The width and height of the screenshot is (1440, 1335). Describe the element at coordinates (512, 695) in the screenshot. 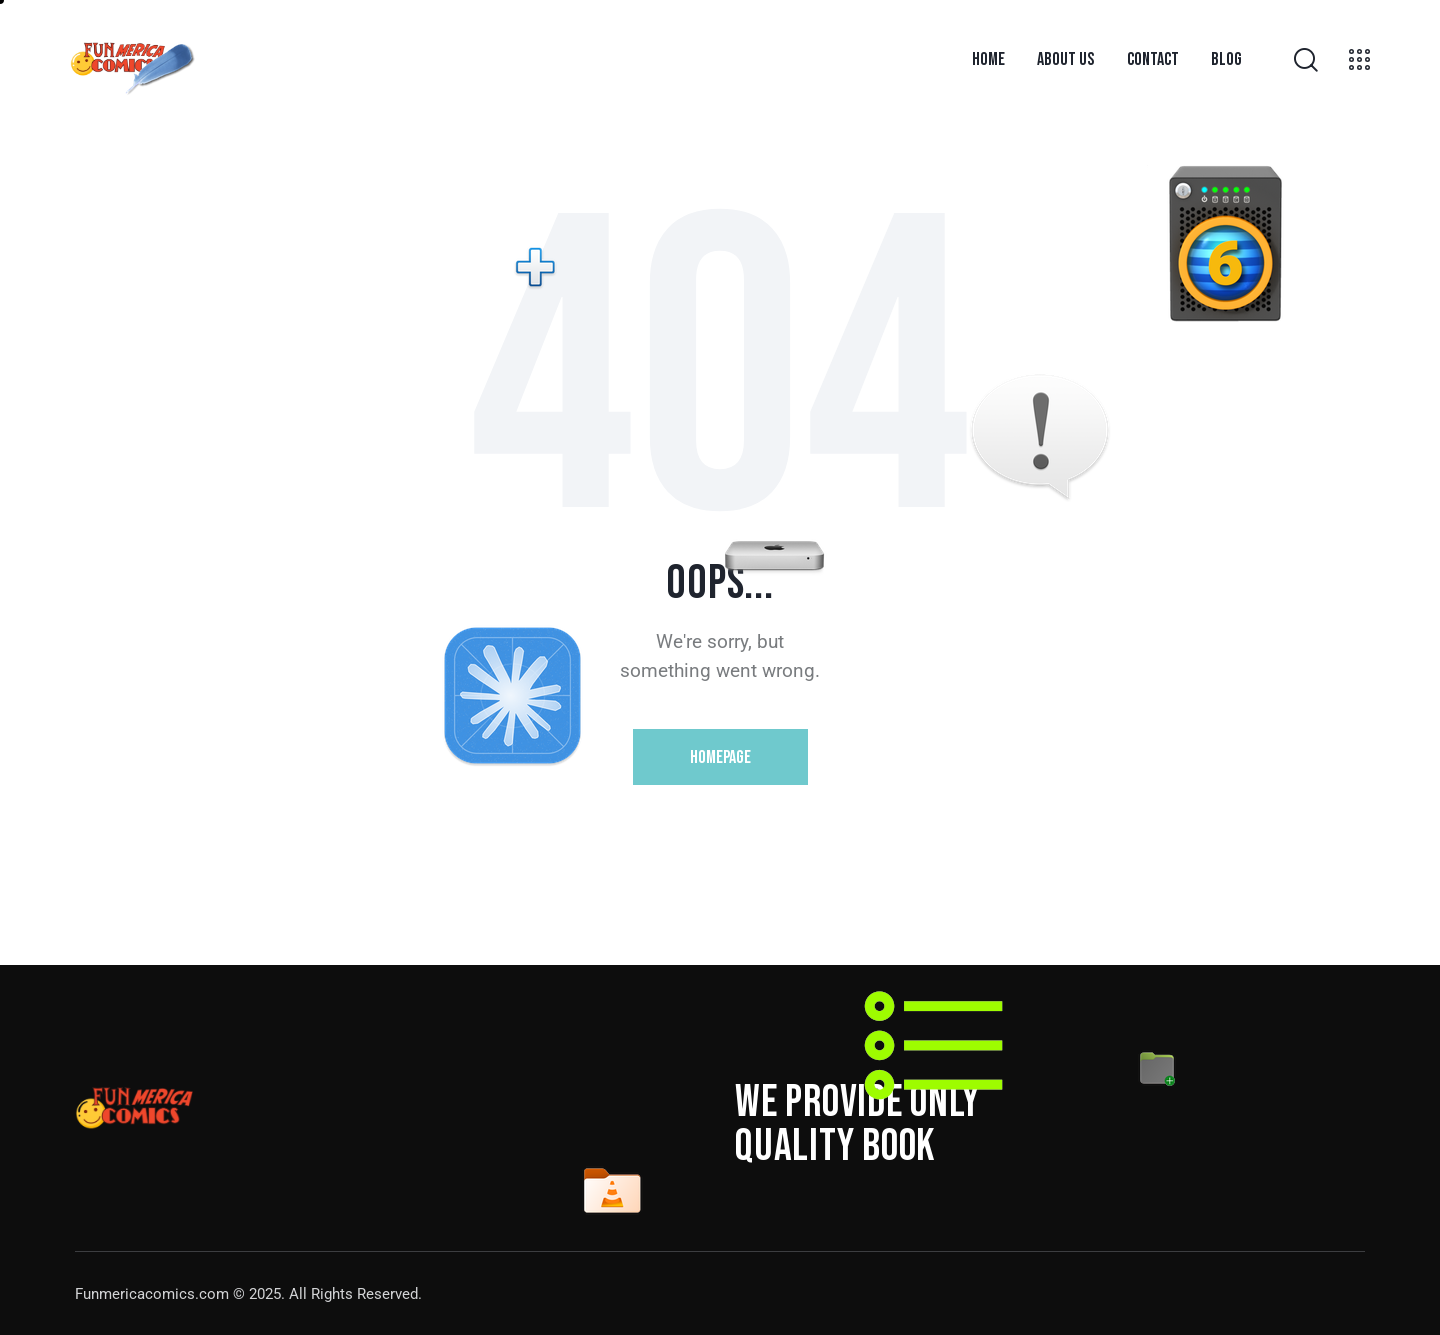

I see `open the Claude Nest application` at that location.